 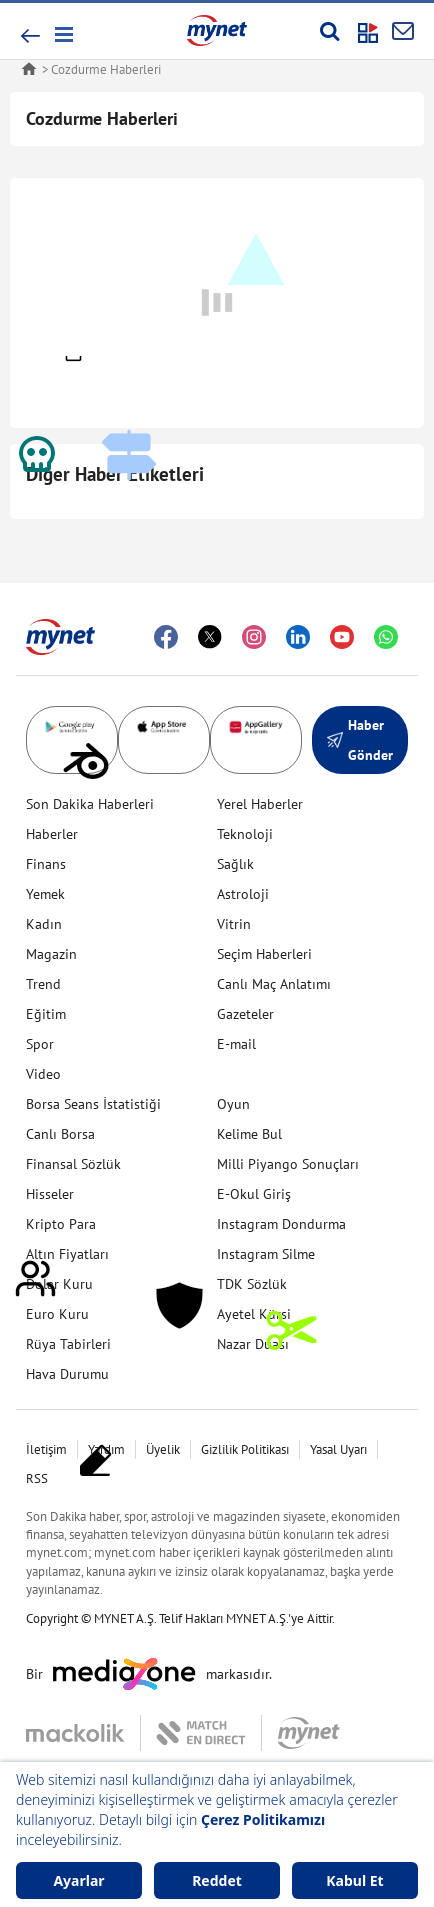 What do you see at coordinates (179, 1305) in the screenshot?
I see `access security settings` at bounding box center [179, 1305].